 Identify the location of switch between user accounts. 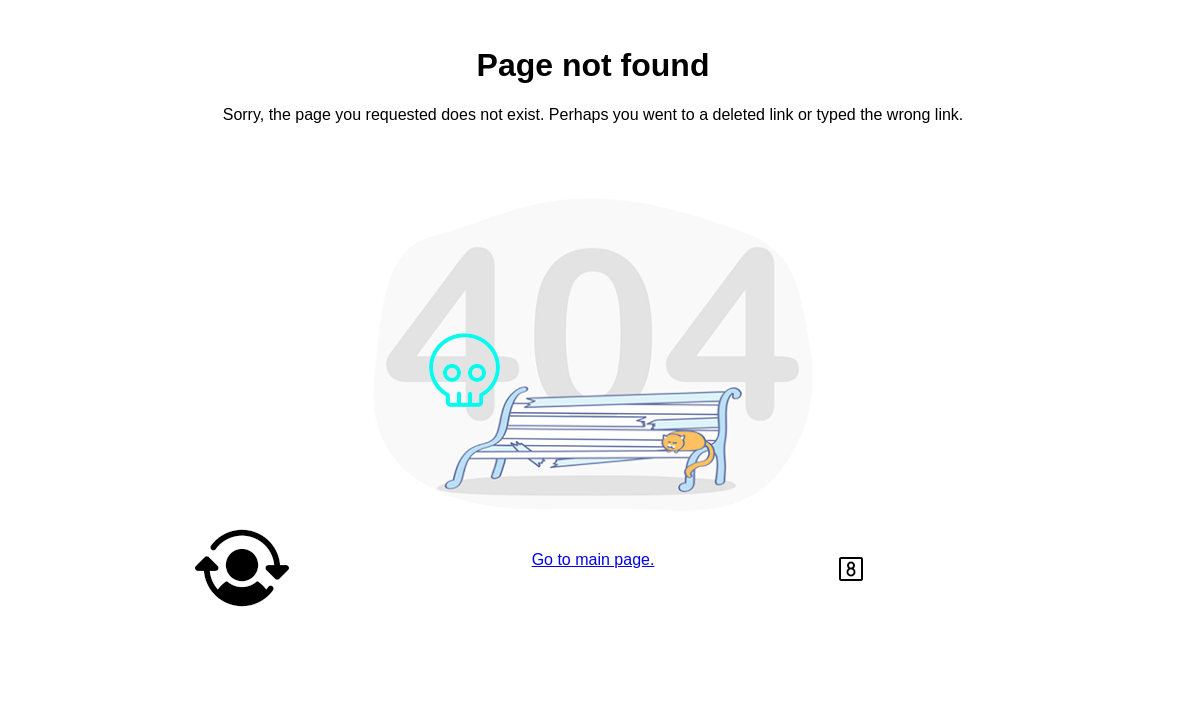
(242, 568).